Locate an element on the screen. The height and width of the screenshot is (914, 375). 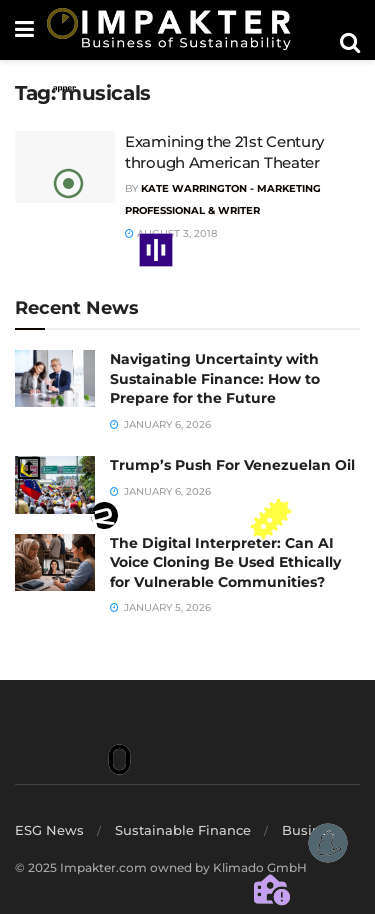
activate voice recognition or speech input is located at coordinates (156, 250).